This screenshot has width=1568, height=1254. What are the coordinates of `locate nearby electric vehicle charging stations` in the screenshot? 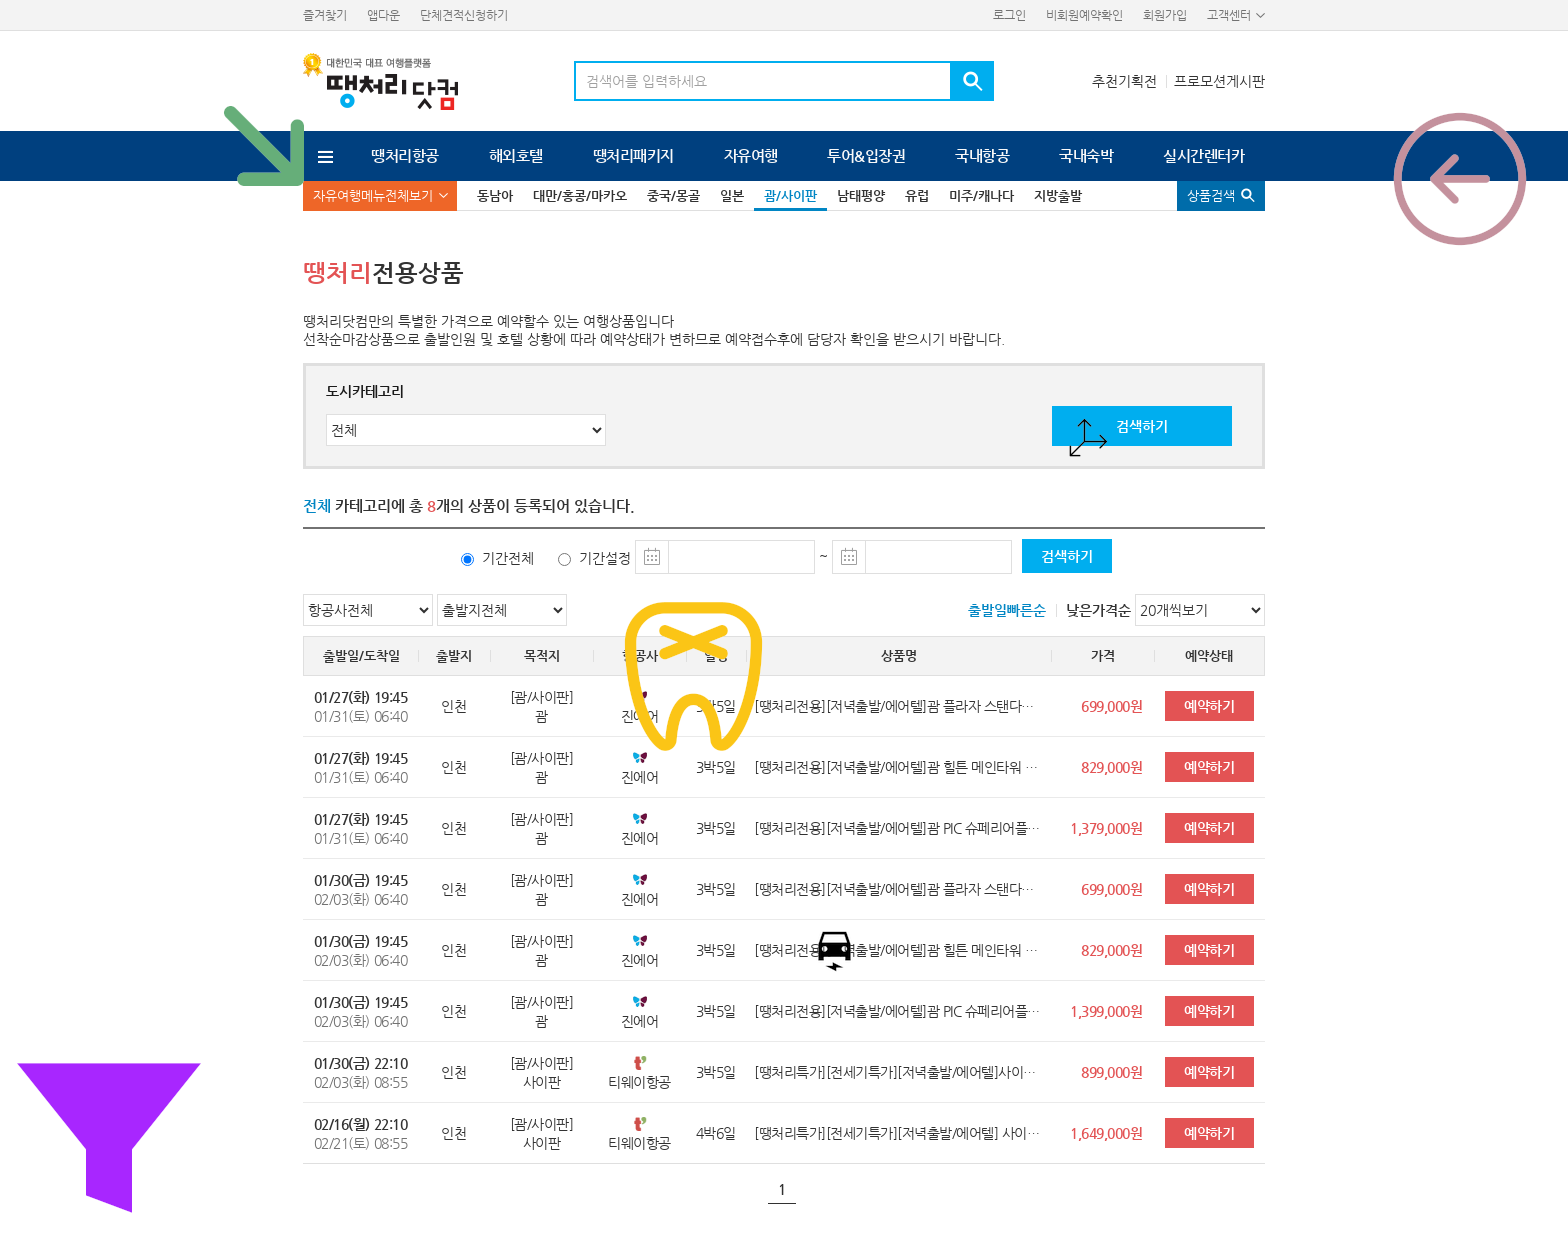 It's located at (834, 951).